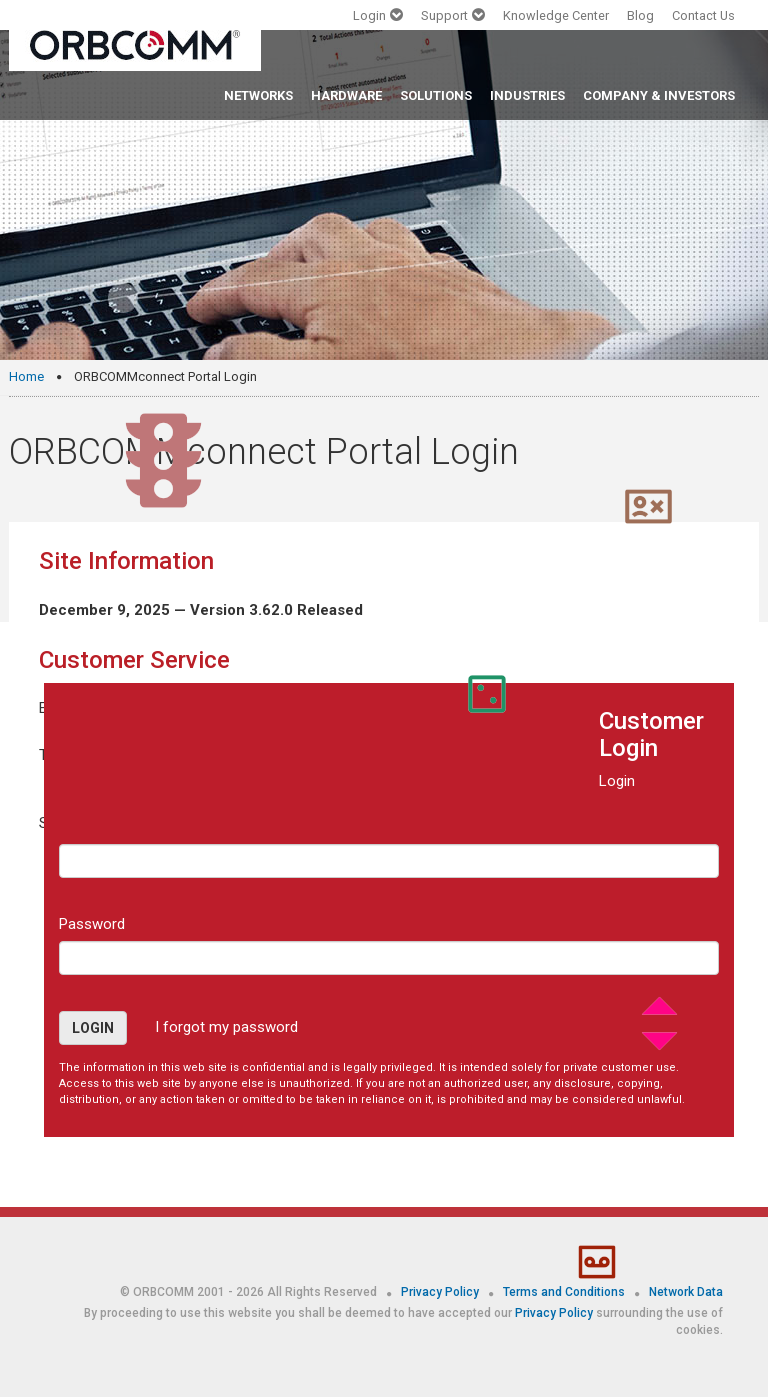 This screenshot has height=1397, width=768. What do you see at coordinates (163, 460) in the screenshot?
I see `view traffic conditions` at bounding box center [163, 460].